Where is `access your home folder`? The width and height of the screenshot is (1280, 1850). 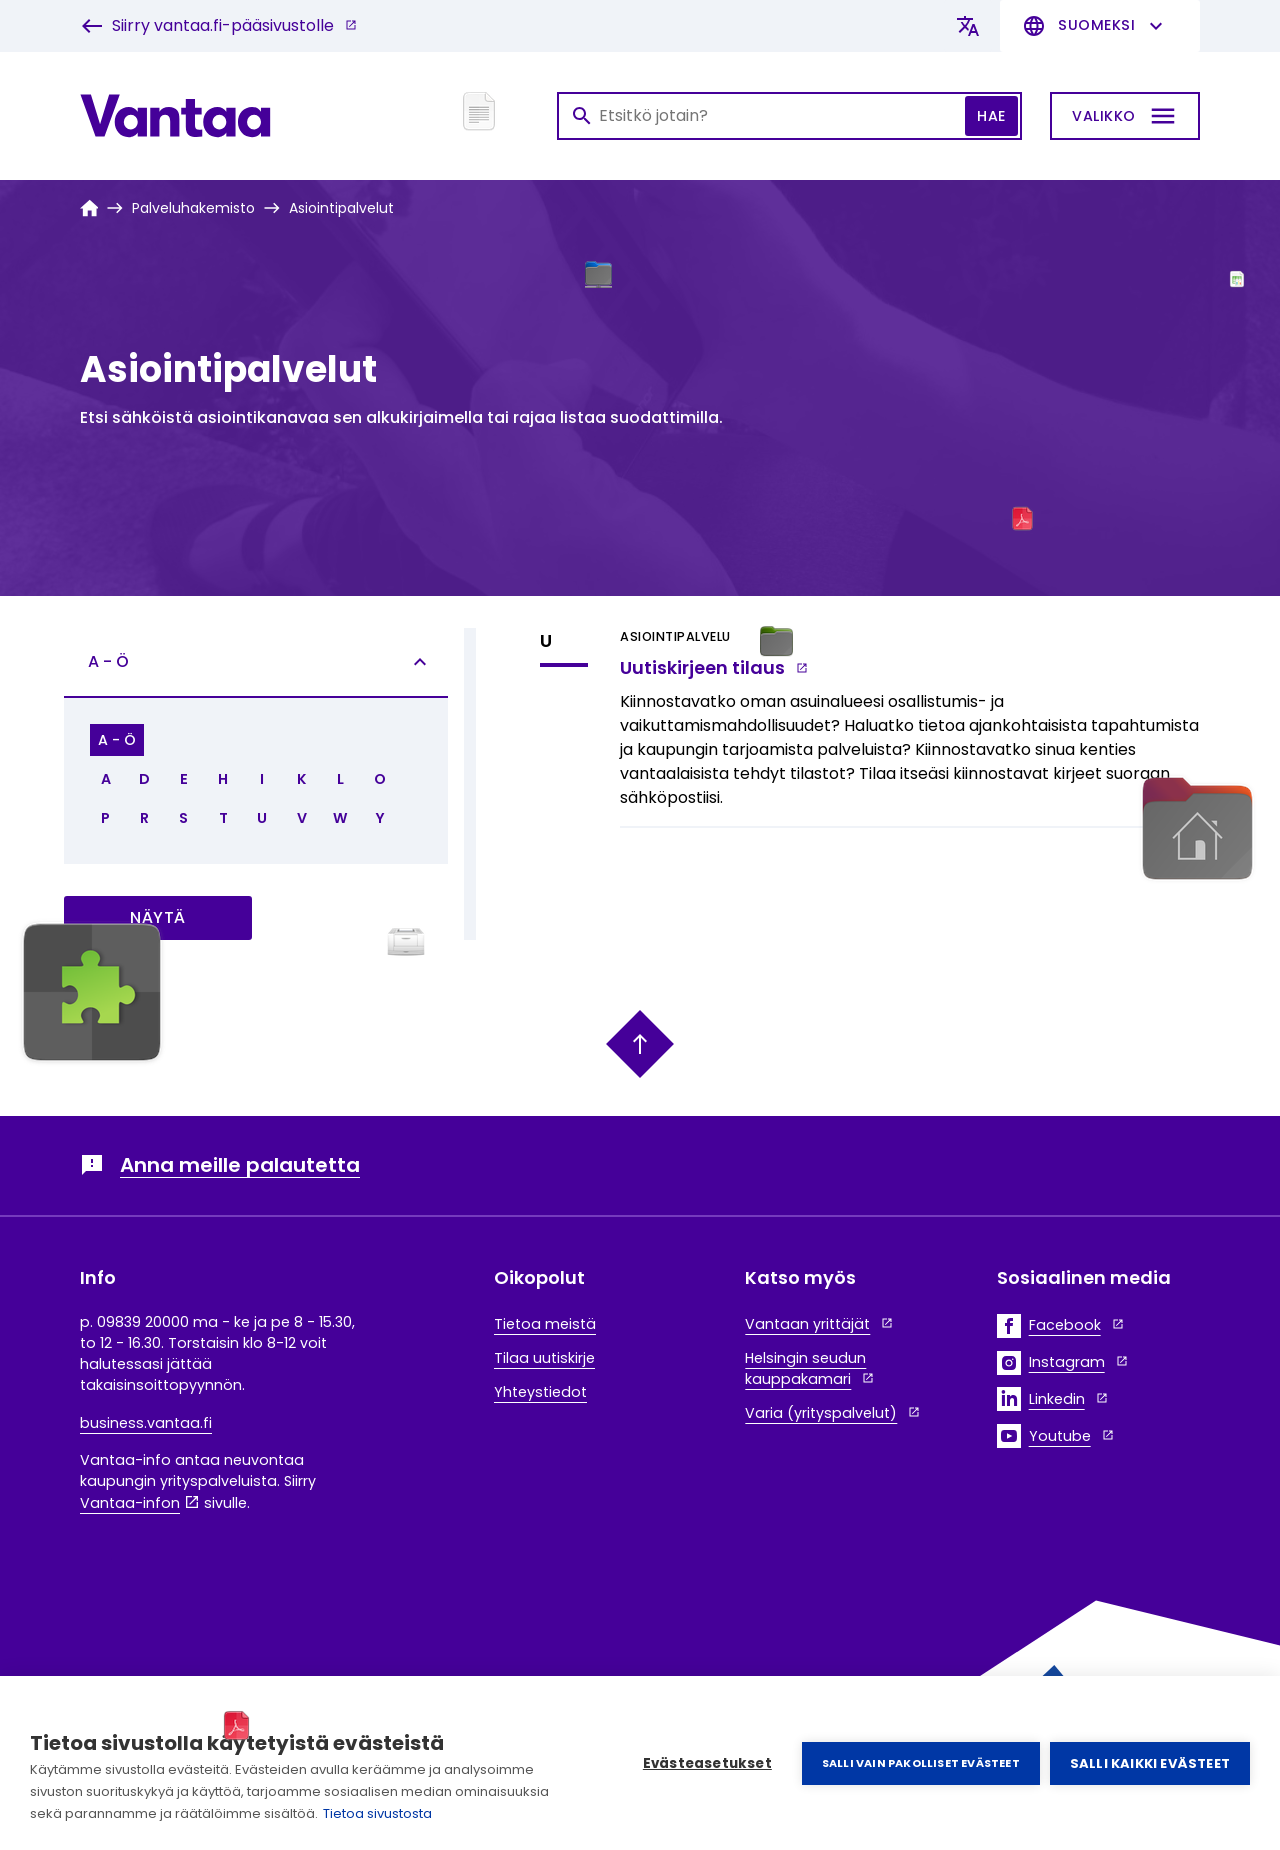 access your home folder is located at coordinates (1197, 828).